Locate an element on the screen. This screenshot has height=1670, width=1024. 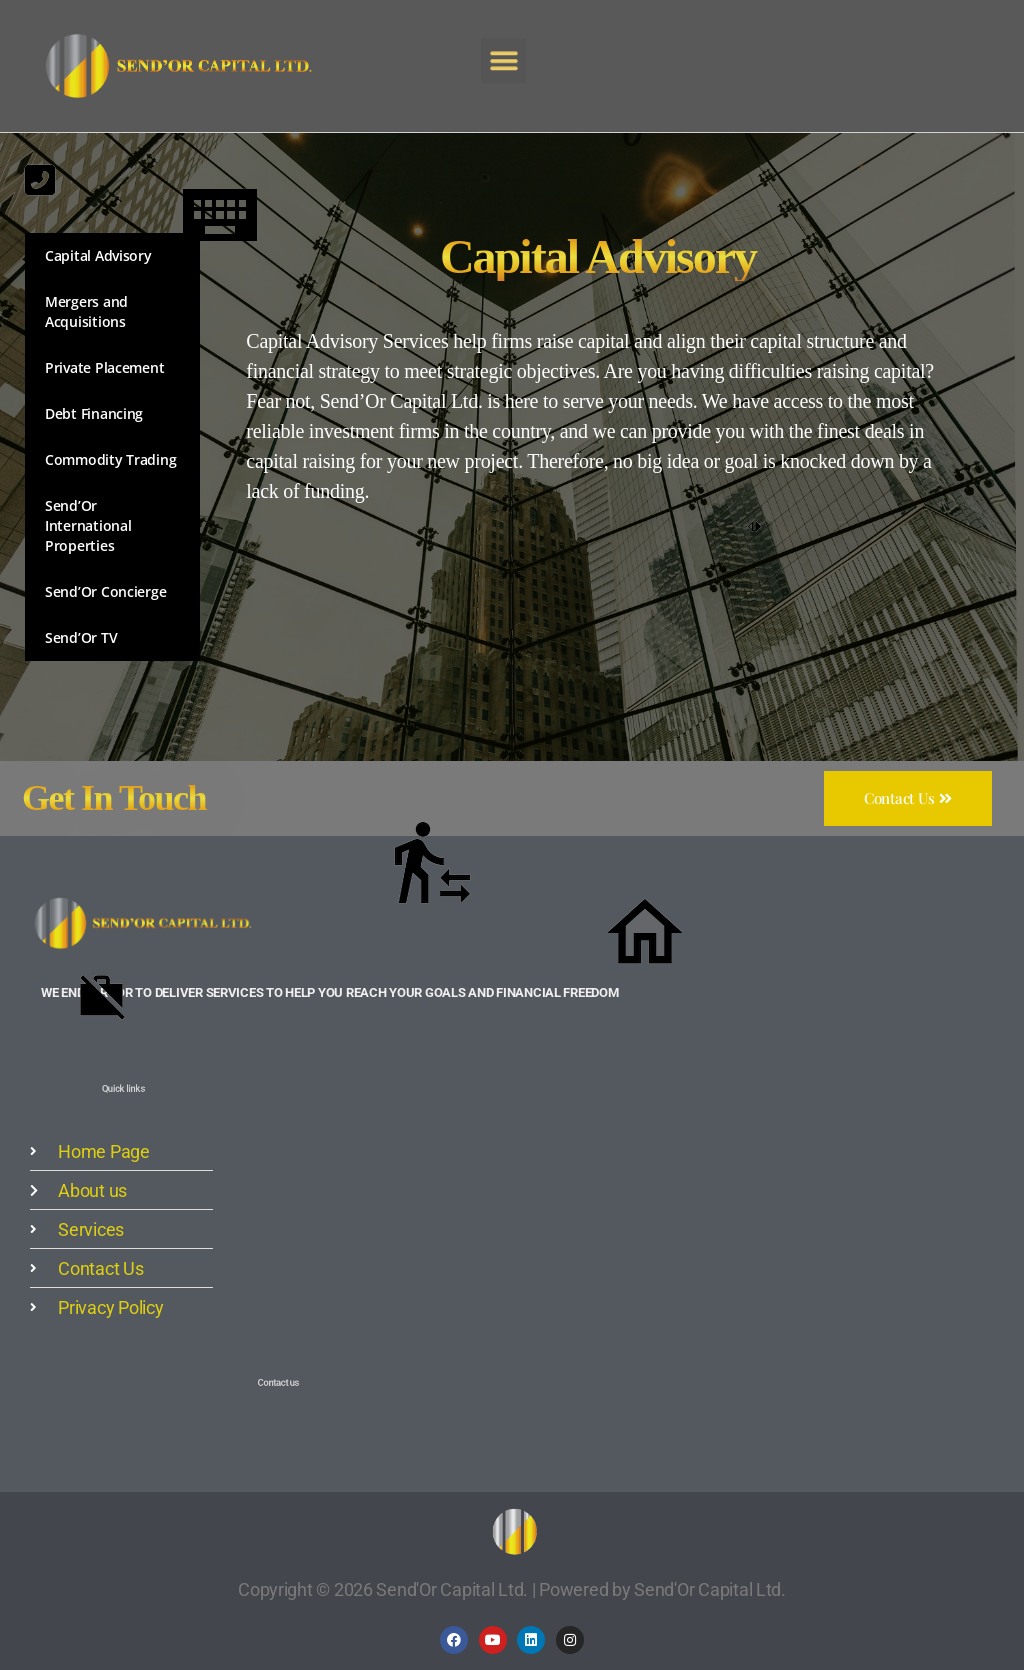
switch to left panel or view is located at coordinates (754, 526).